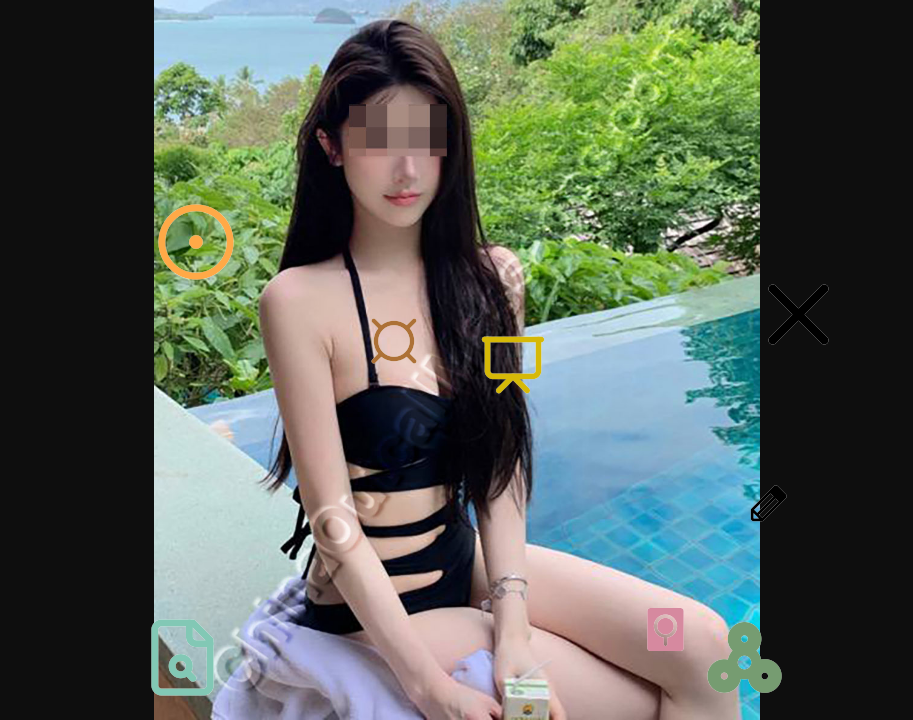 This screenshot has height=720, width=913. Describe the element at coordinates (768, 504) in the screenshot. I see `edit content or text` at that location.